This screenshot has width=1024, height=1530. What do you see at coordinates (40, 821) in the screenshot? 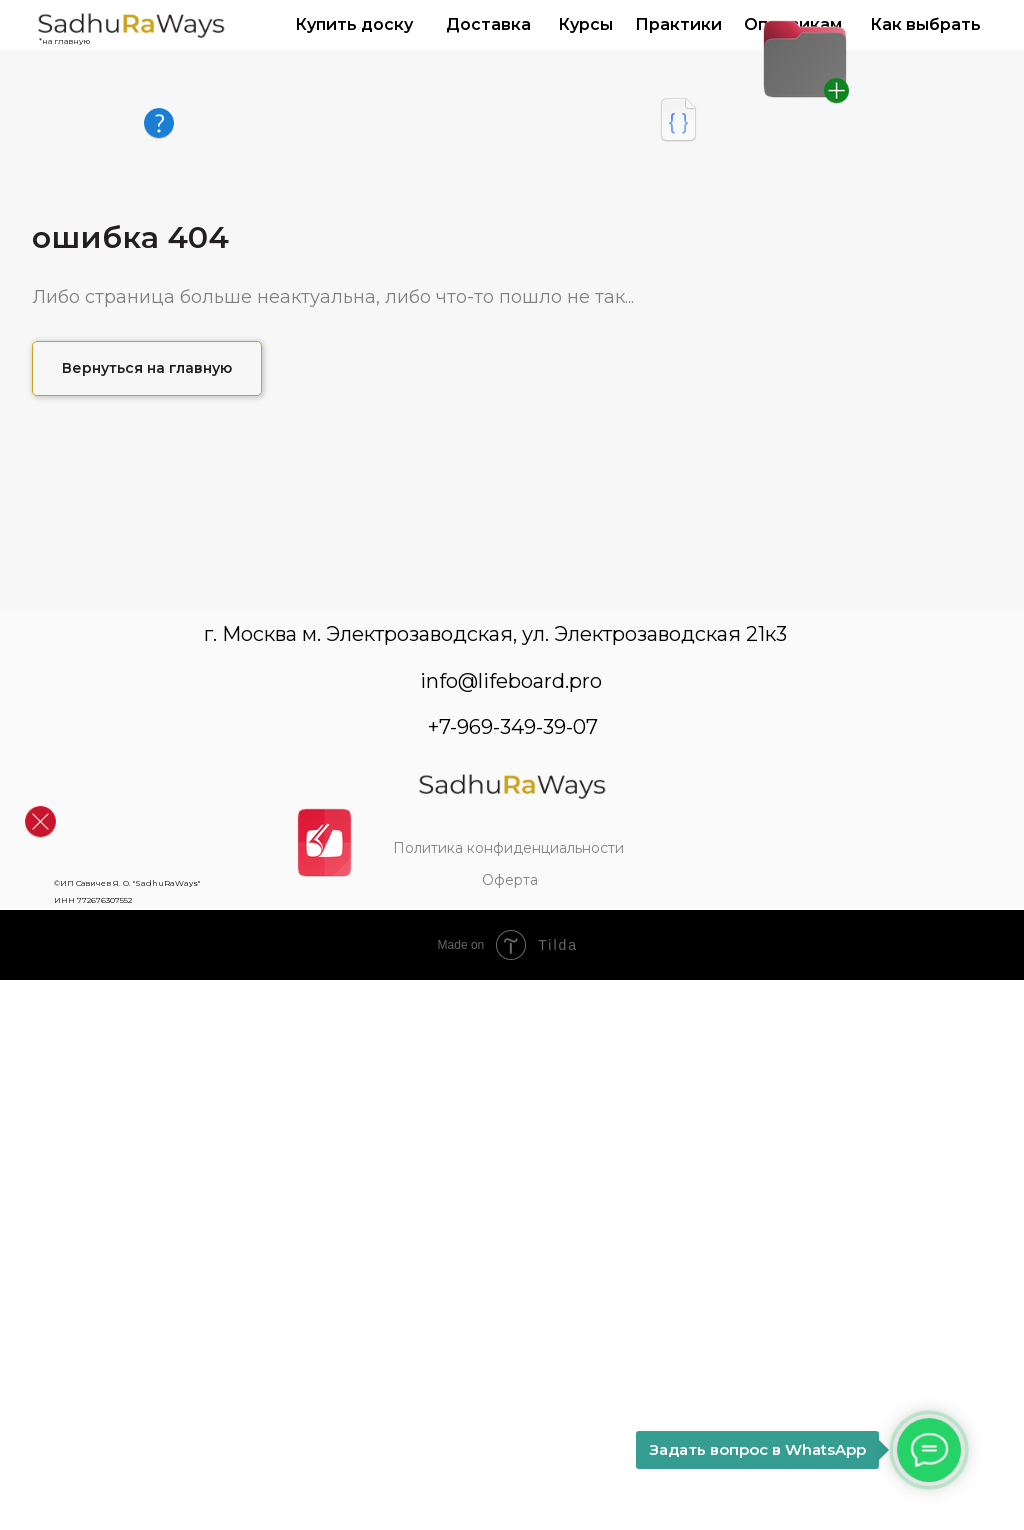
I see `indicates a file cannot sync to Dropbox` at bounding box center [40, 821].